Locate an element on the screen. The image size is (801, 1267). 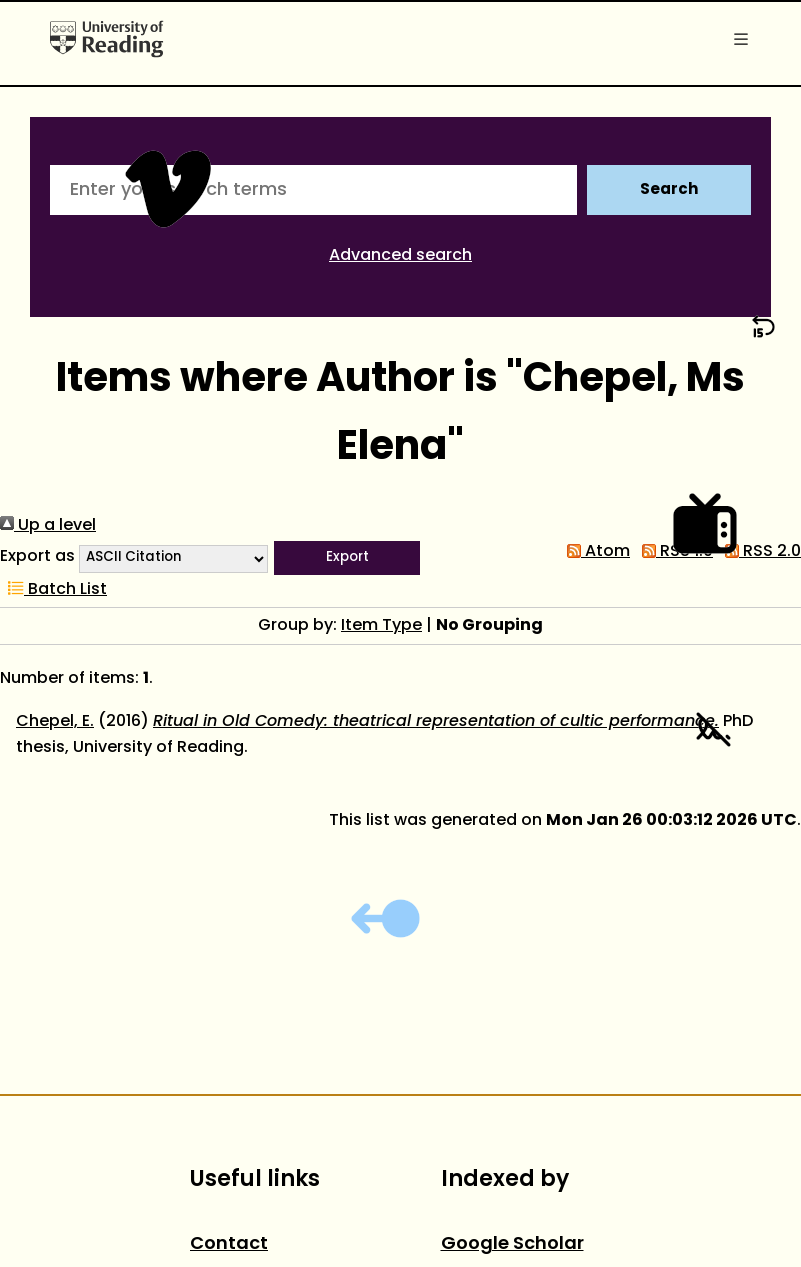
open vimeo app is located at coordinates (168, 189).